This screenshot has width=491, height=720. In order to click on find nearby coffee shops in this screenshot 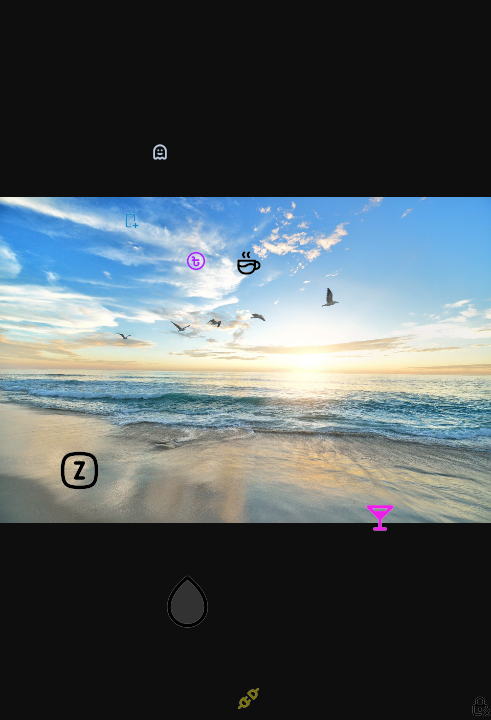, I will do `click(249, 263)`.